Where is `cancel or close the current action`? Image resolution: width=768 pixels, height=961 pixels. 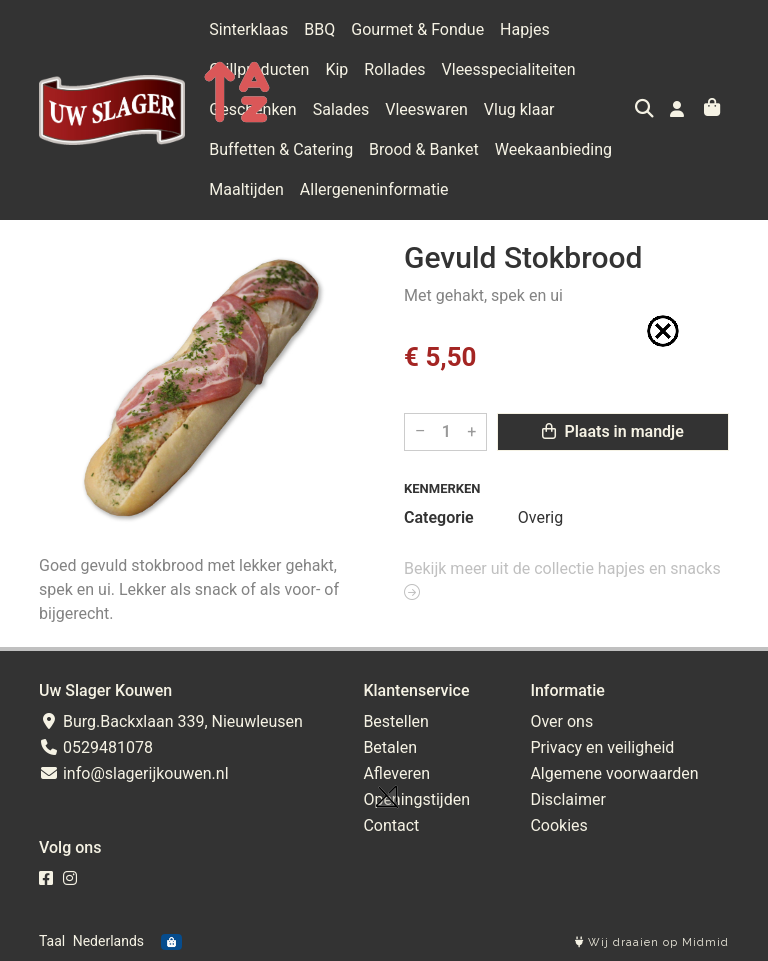 cancel or close the current action is located at coordinates (663, 331).